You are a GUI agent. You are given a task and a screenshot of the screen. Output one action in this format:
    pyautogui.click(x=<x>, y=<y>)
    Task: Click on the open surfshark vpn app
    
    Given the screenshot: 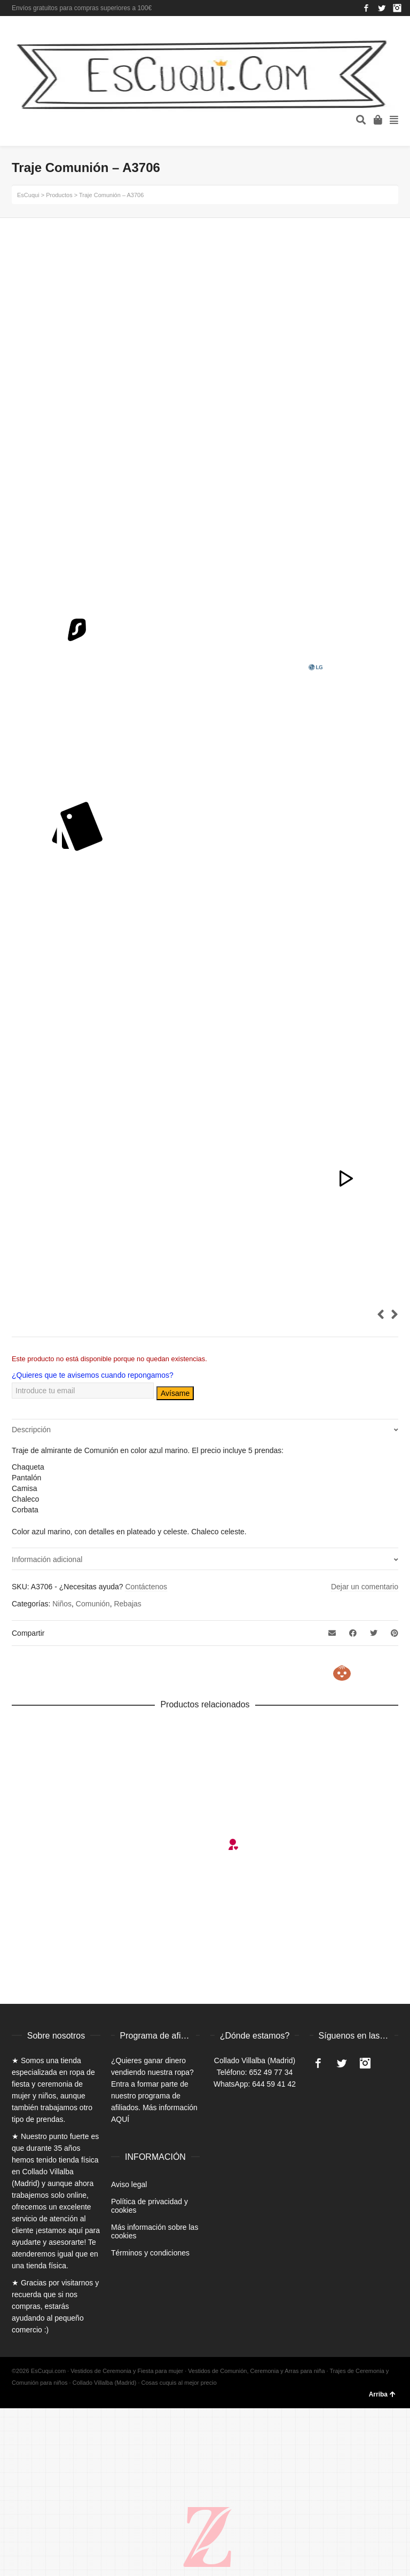 What is the action you would take?
    pyautogui.click(x=77, y=630)
    